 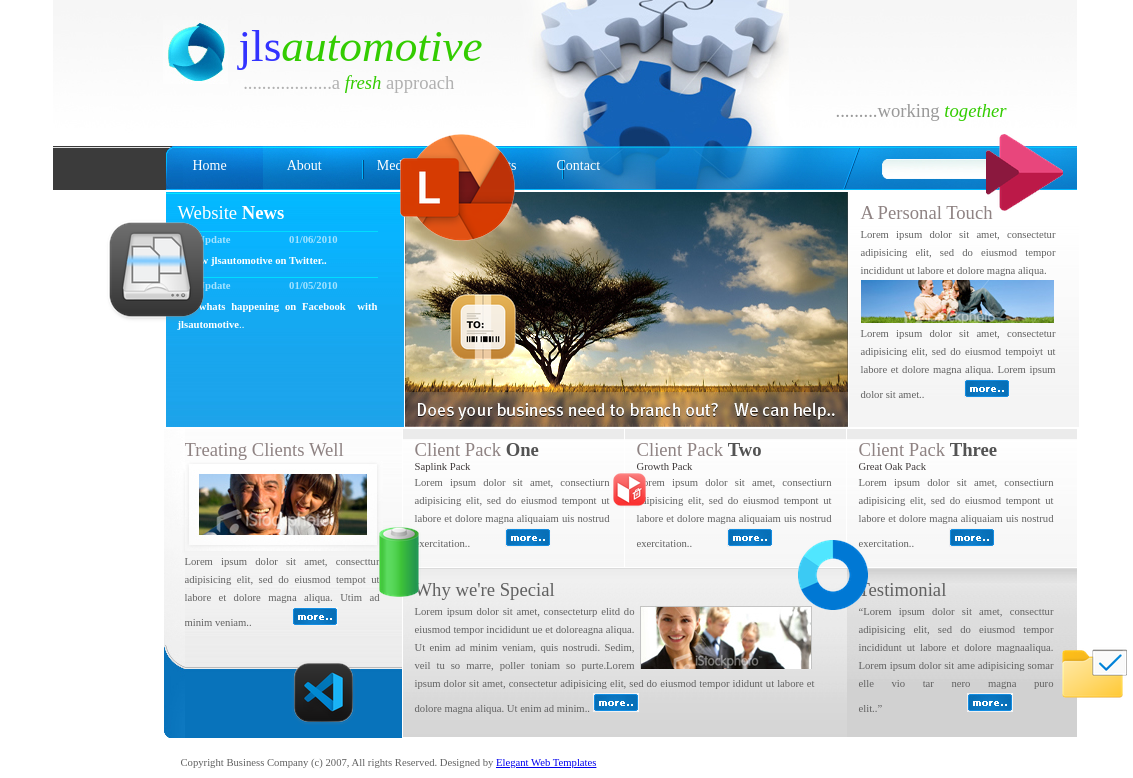 What do you see at coordinates (629, 489) in the screenshot?
I see `open flatsweep app for system cleanup` at bounding box center [629, 489].